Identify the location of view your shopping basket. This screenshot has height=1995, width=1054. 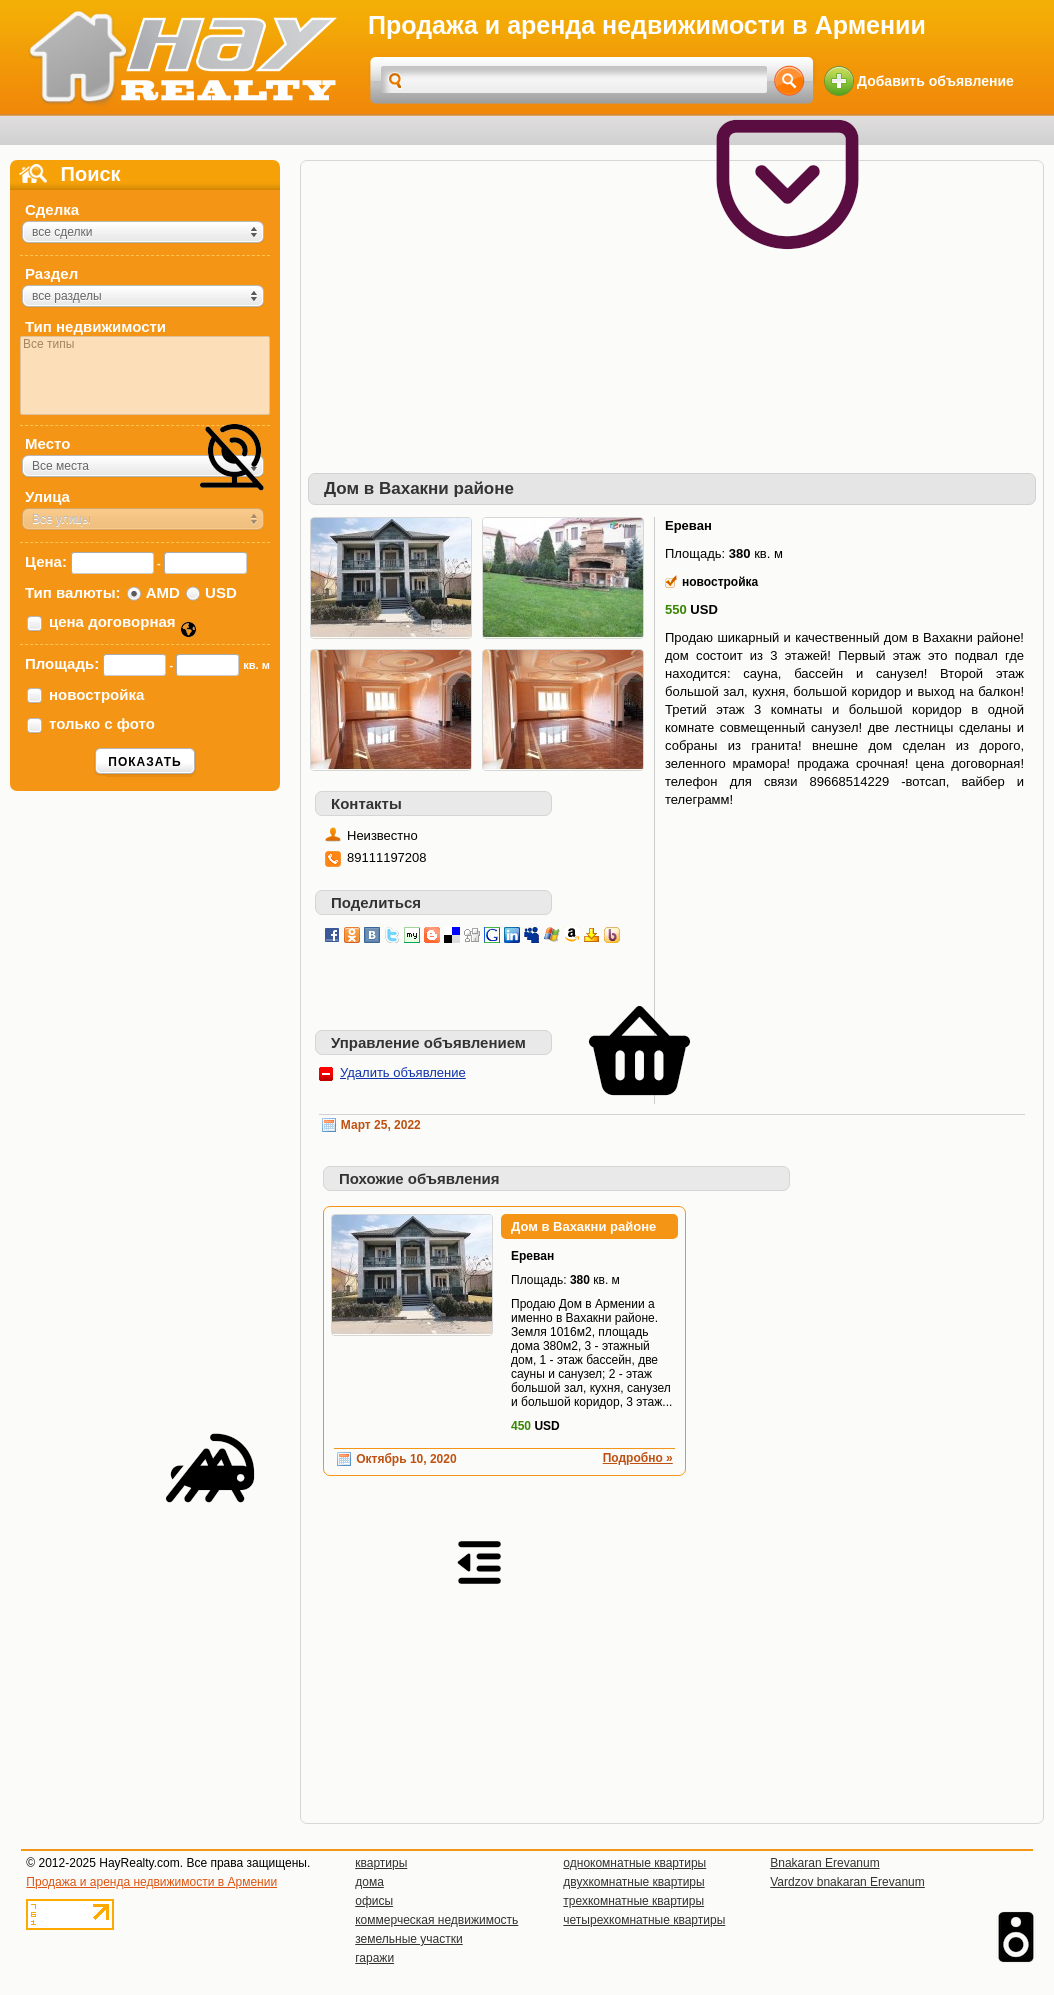
(639, 1053).